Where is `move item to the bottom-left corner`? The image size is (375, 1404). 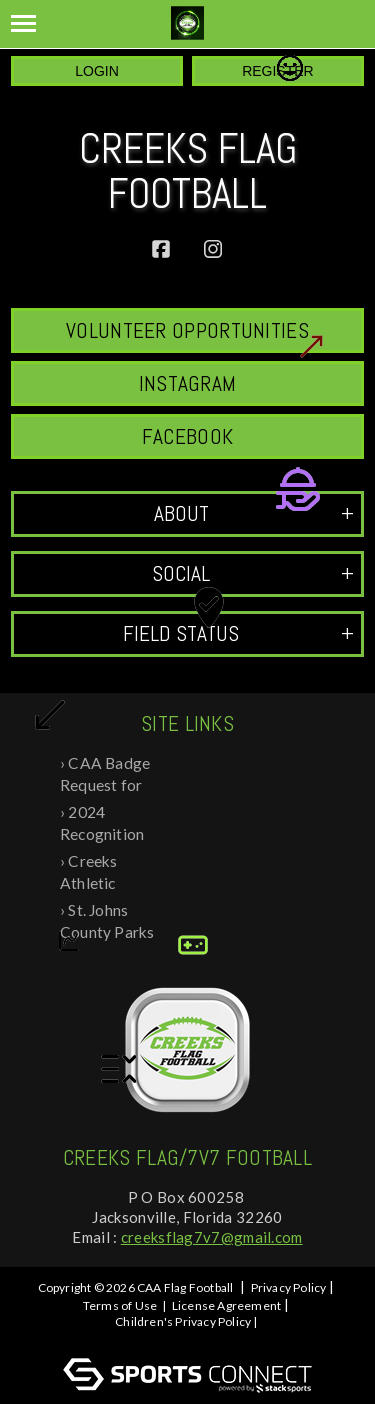 move item to the bottom-left corner is located at coordinates (50, 715).